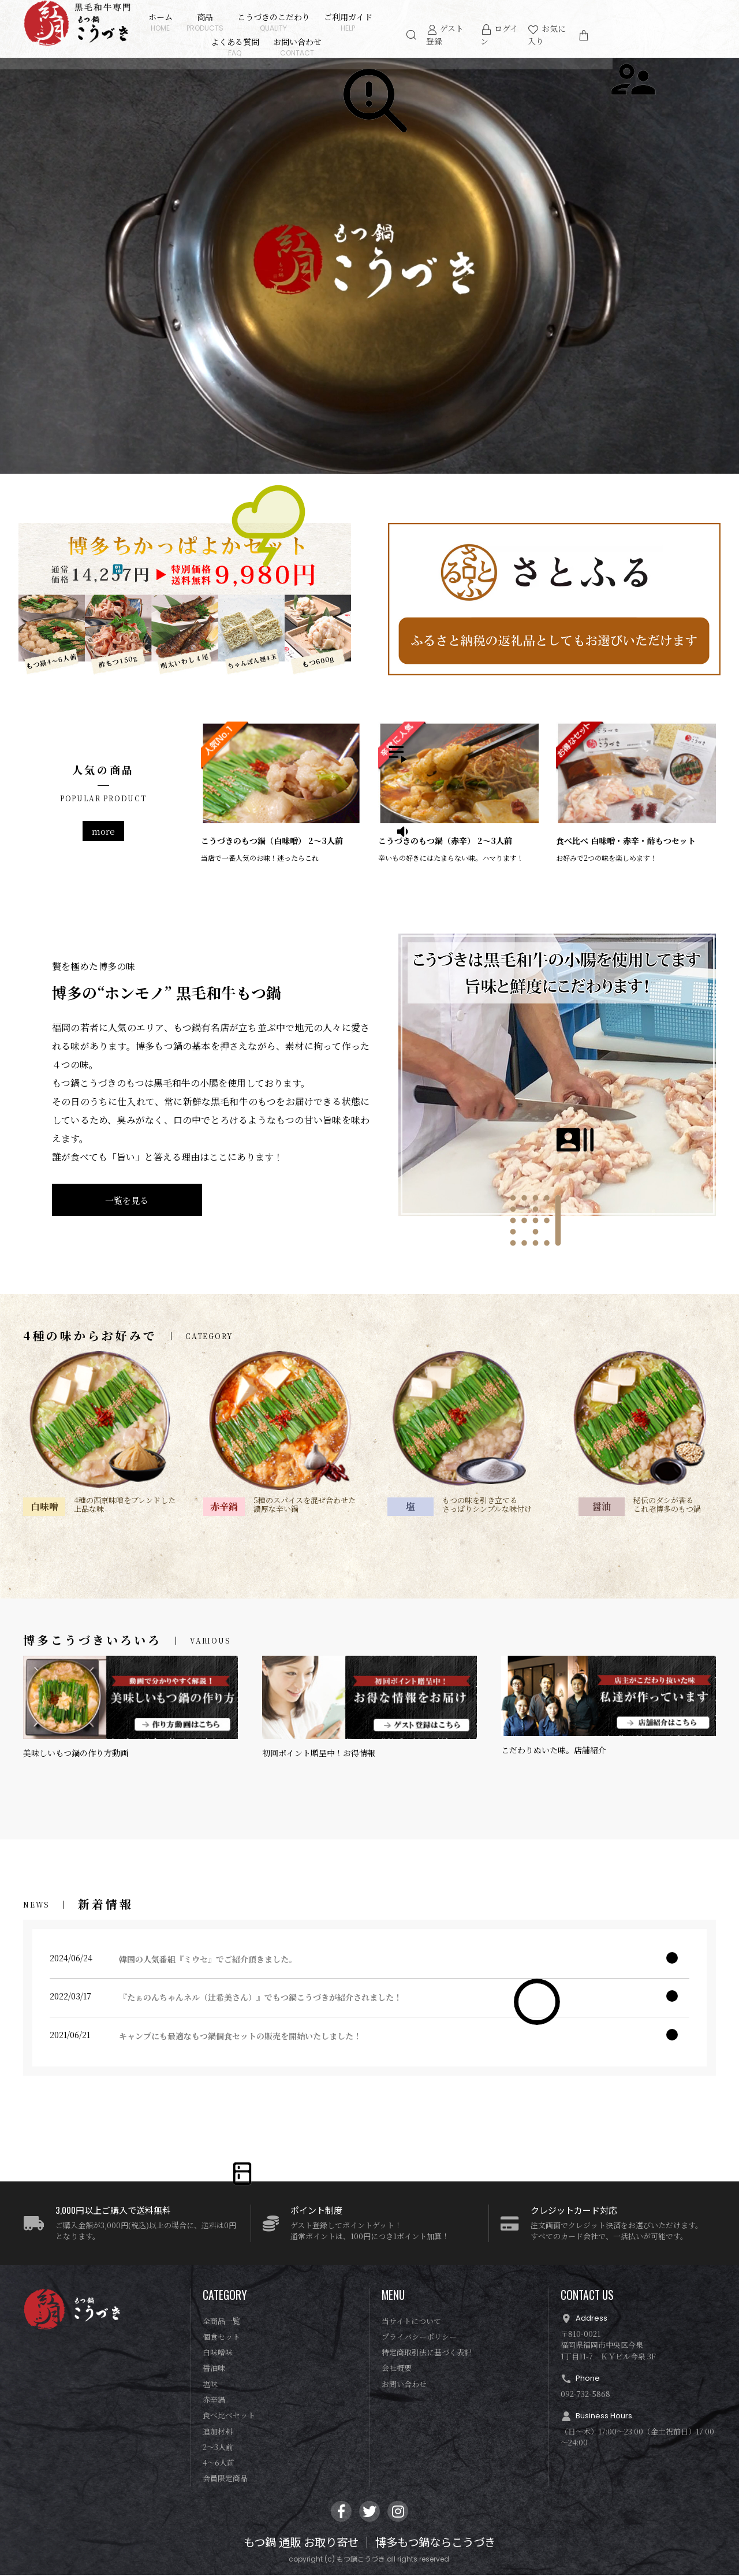 The image size is (739, 2576). What do you see at coordinates (575, 1140) in the screenshot?
I see `view recently contacted people` at bounding box center [575, 1140].